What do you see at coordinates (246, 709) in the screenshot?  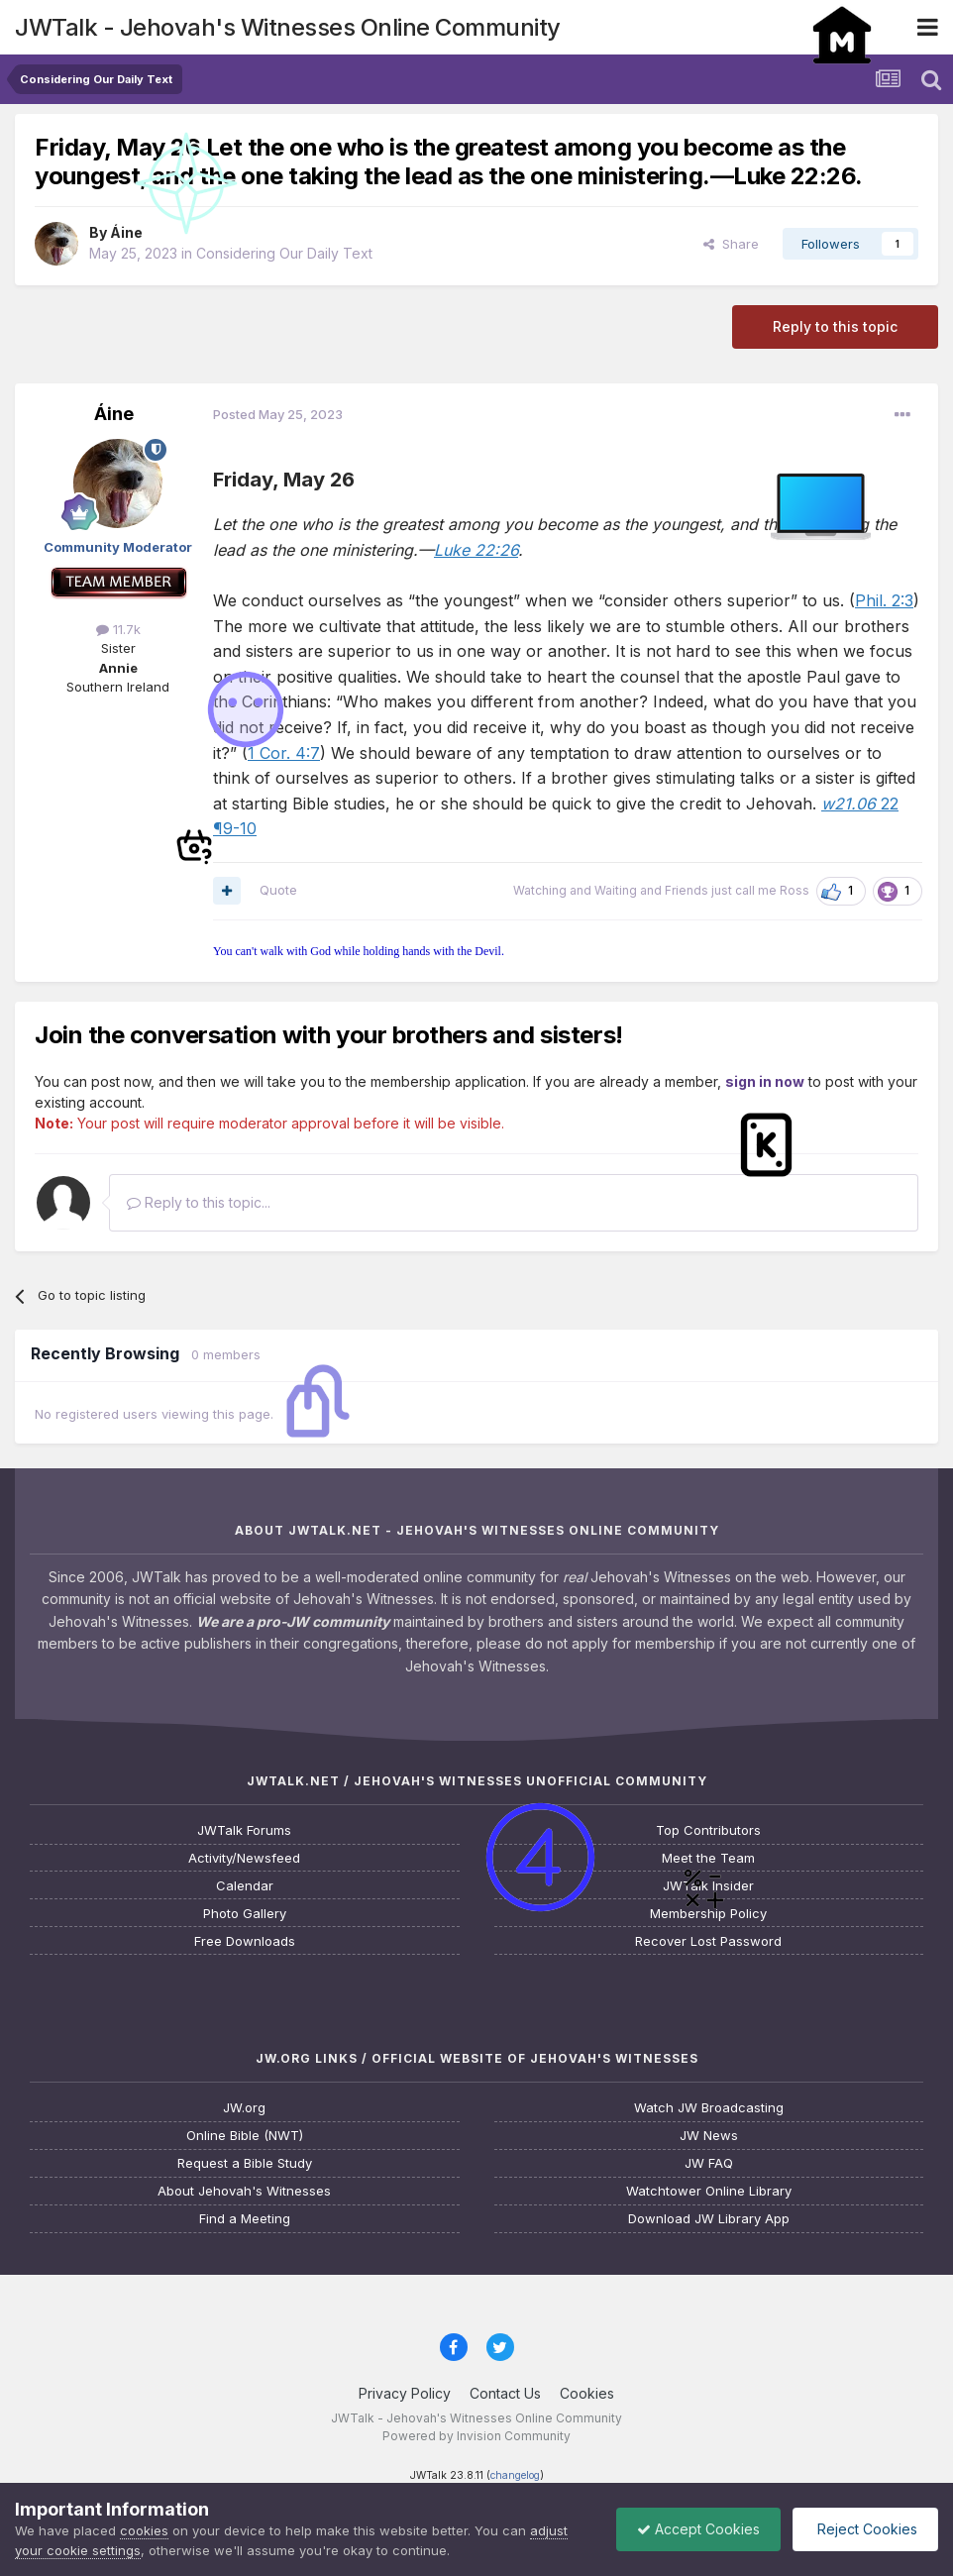 I see `neutral feedback or reaction option` at bounding box center [246, 709].